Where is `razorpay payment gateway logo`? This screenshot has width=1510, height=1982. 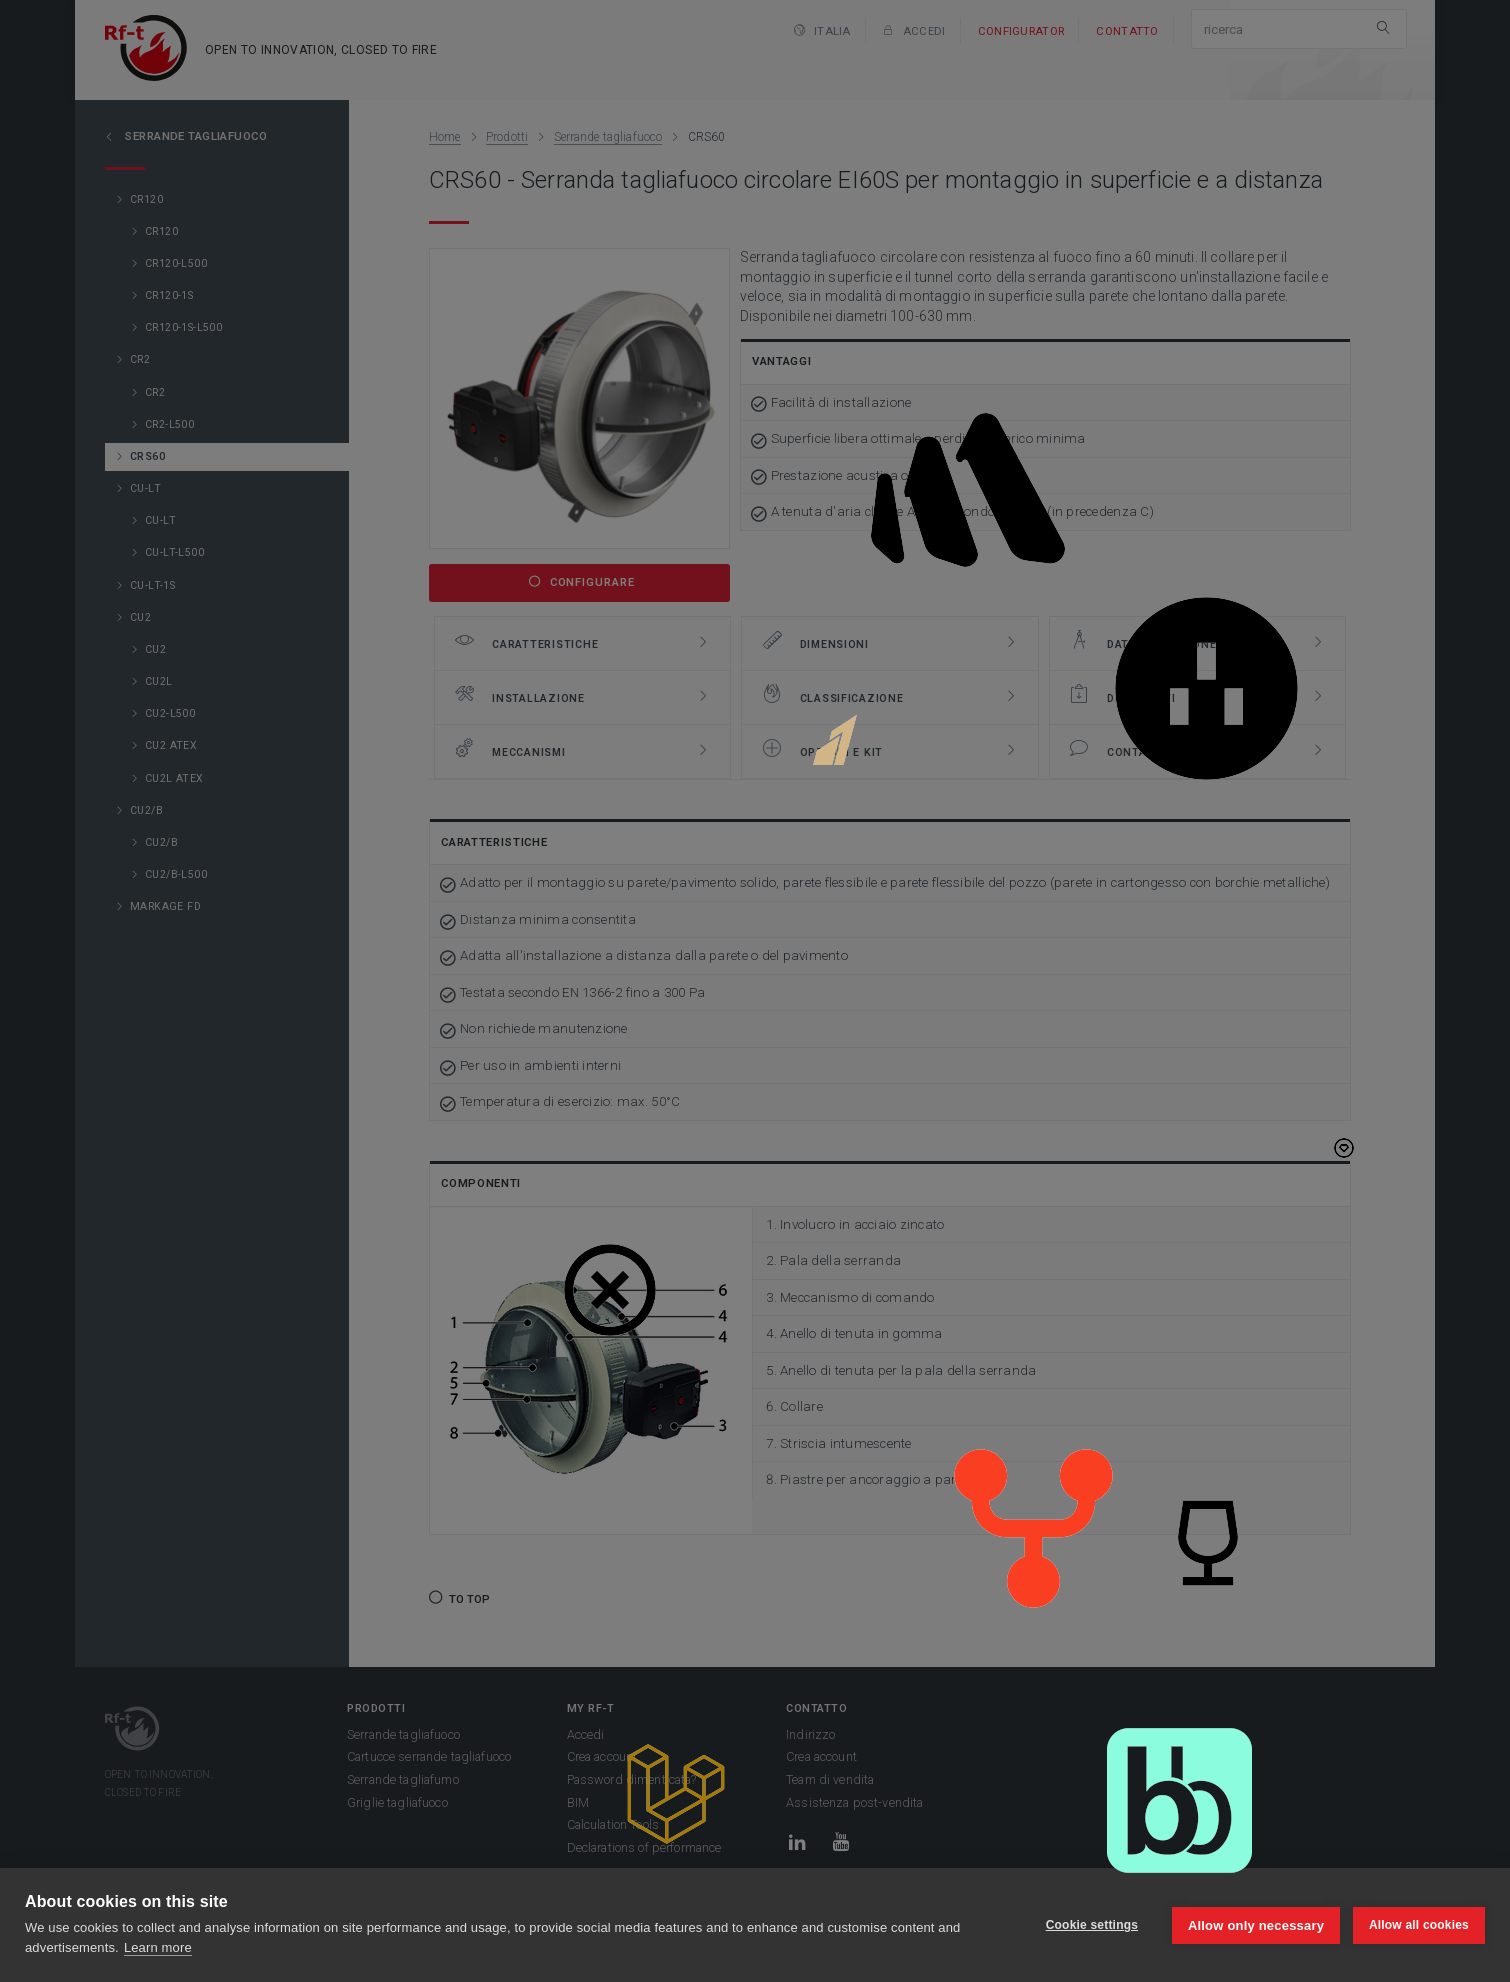
razorpay payment gateway logo is located at coordinates (835, 740).